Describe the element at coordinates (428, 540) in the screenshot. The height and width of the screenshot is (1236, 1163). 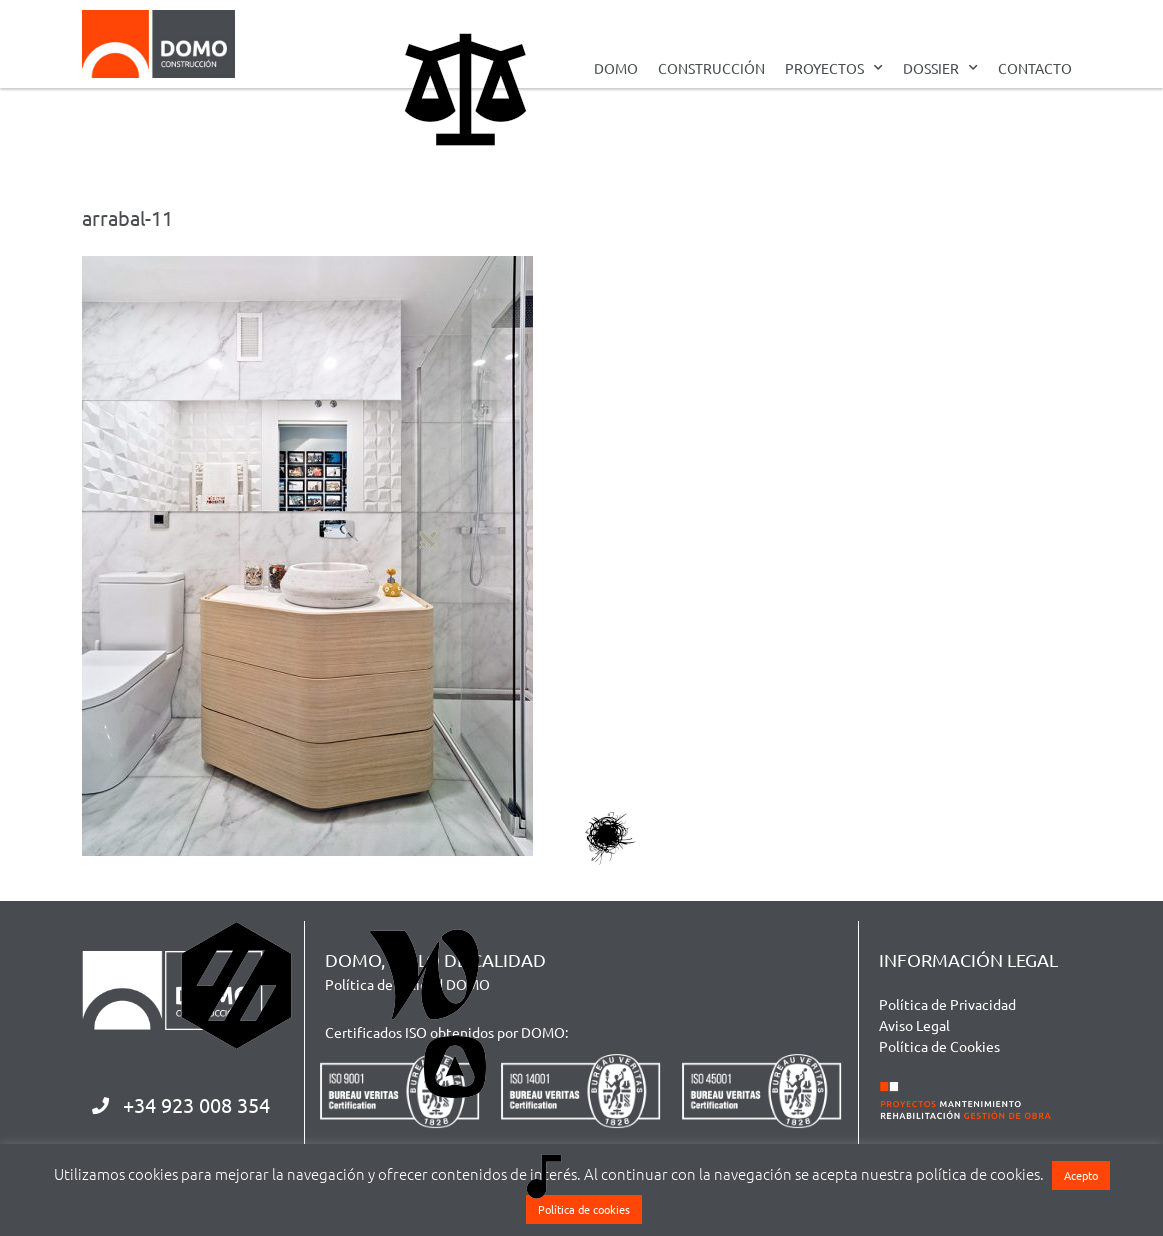
I see `access game or battle features` at that location.